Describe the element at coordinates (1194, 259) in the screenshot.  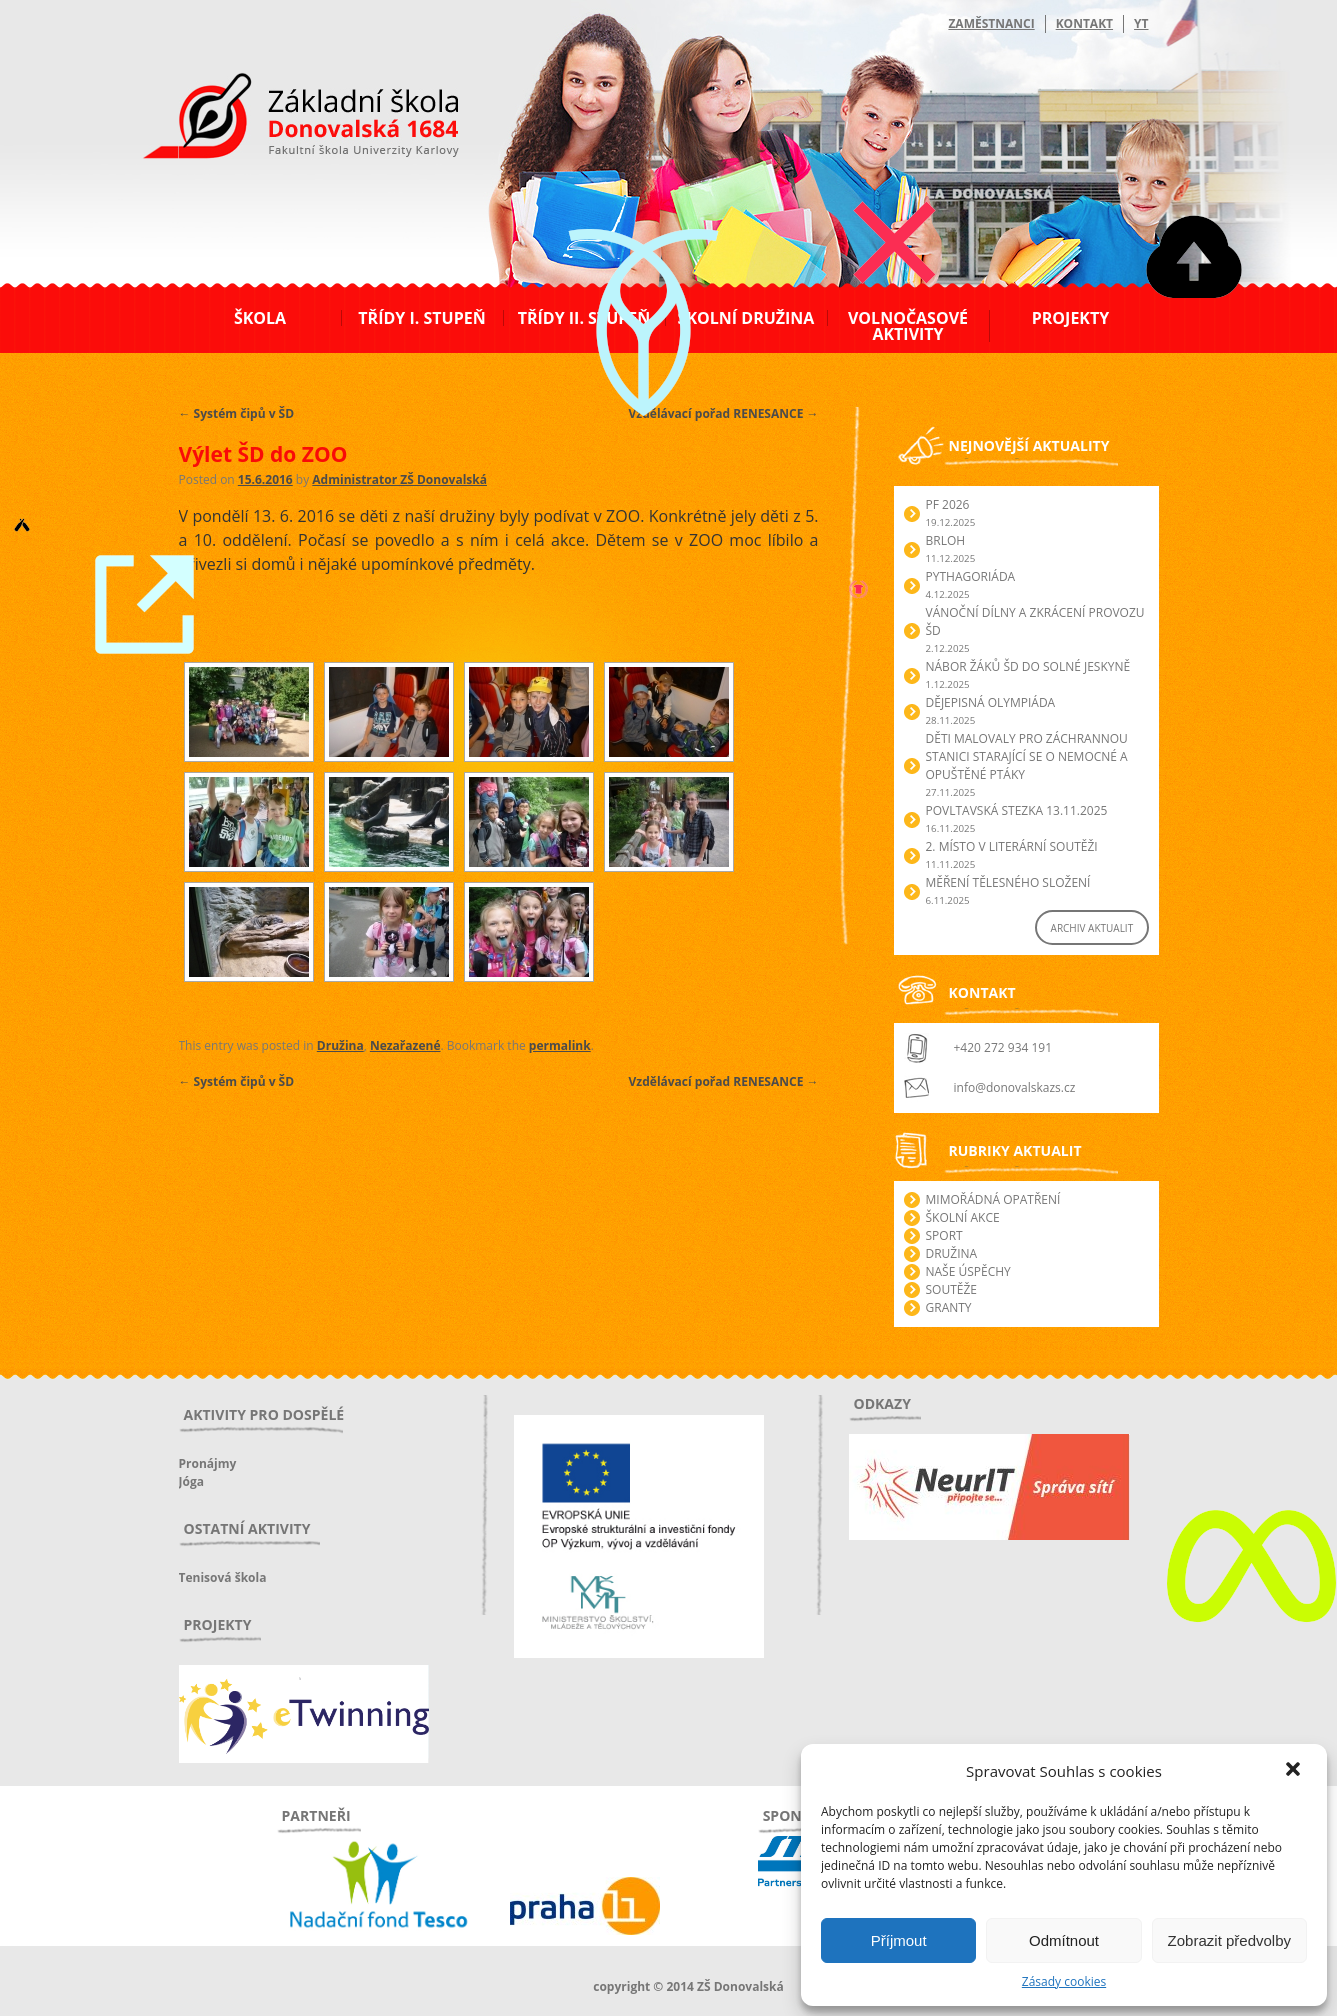
I see `upload file to cloud storage` at that location.